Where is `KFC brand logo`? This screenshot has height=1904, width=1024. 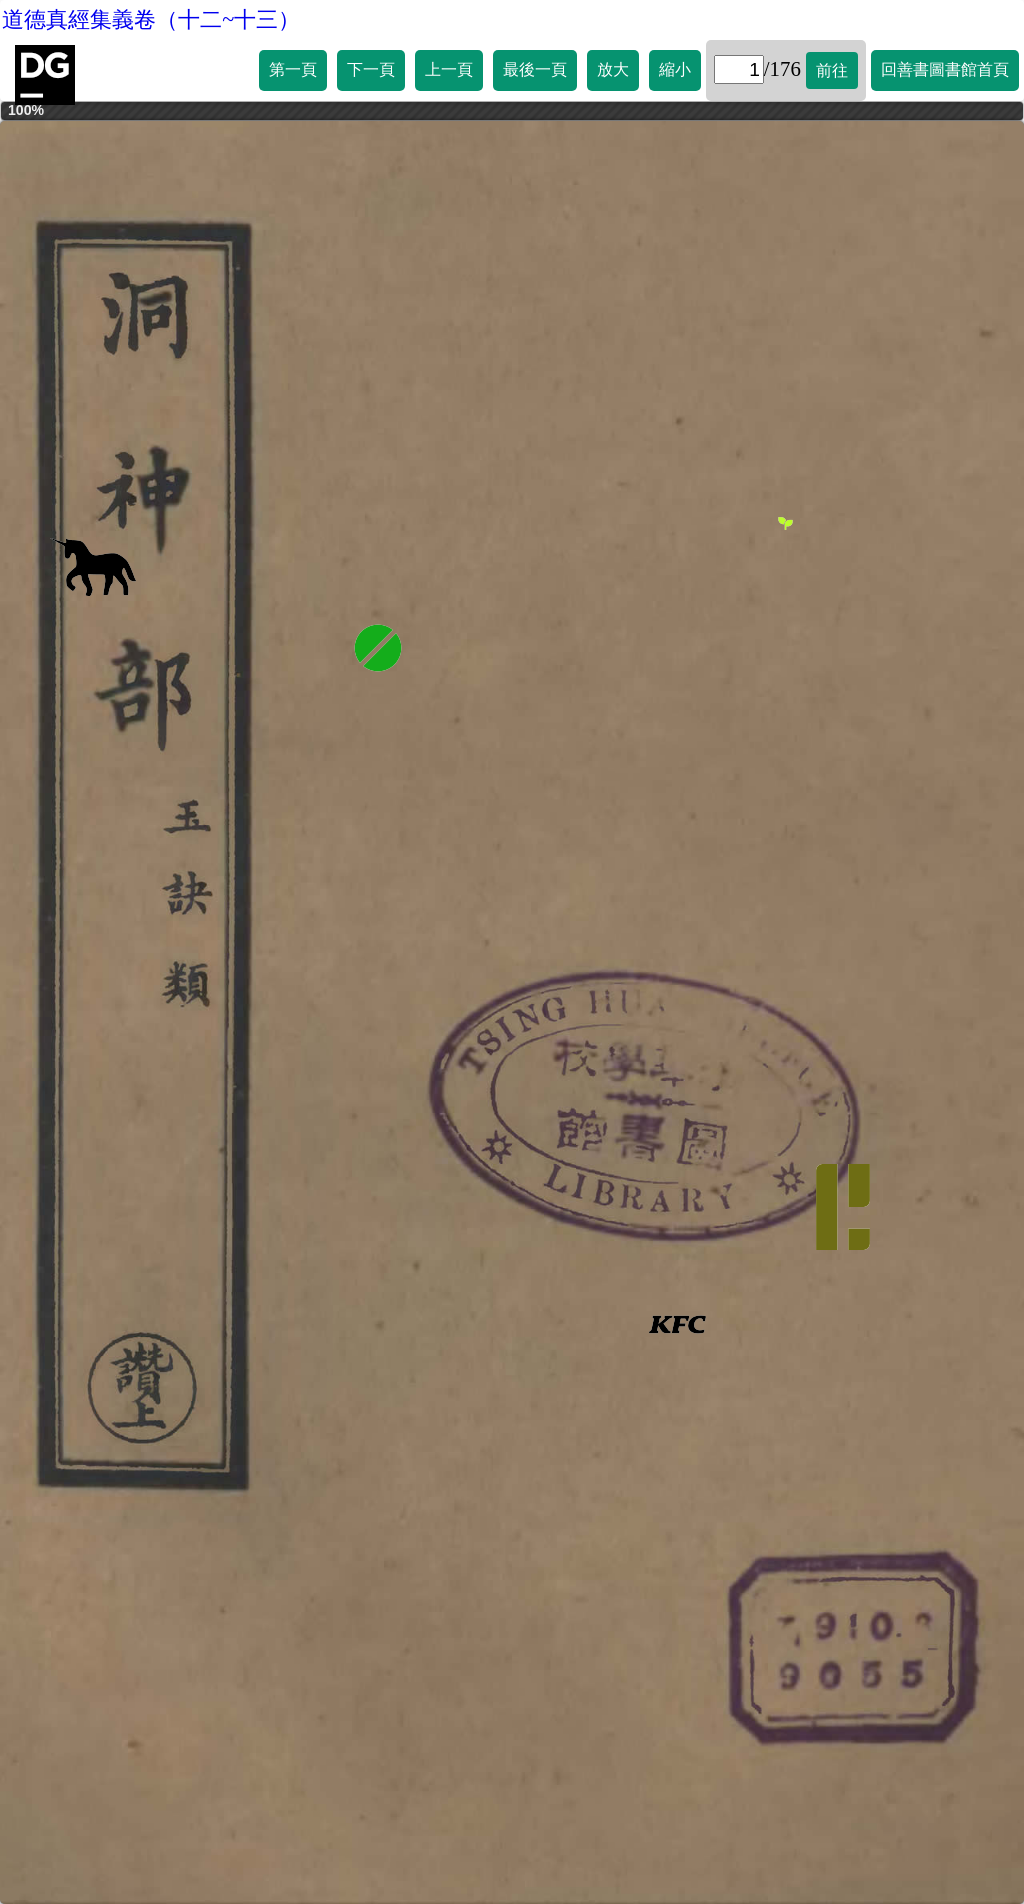
KFC brand logo is located at coordinates (677, 1324).